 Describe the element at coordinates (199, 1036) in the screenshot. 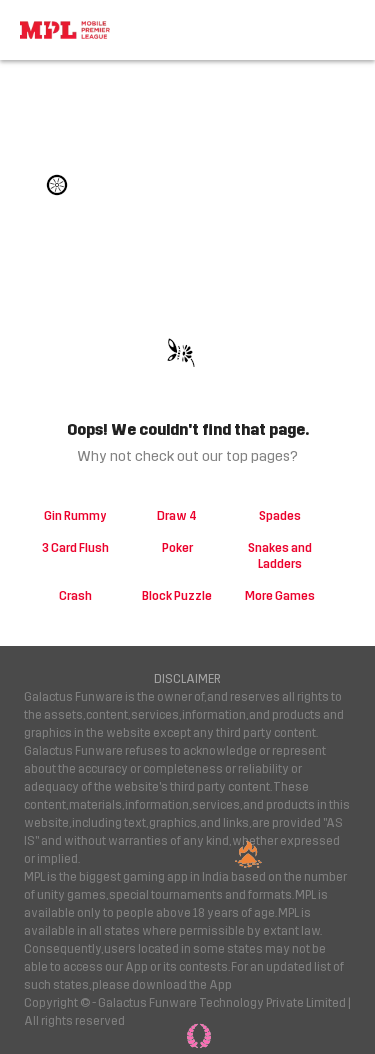

I see `indicates achievement or award earned` at that location.